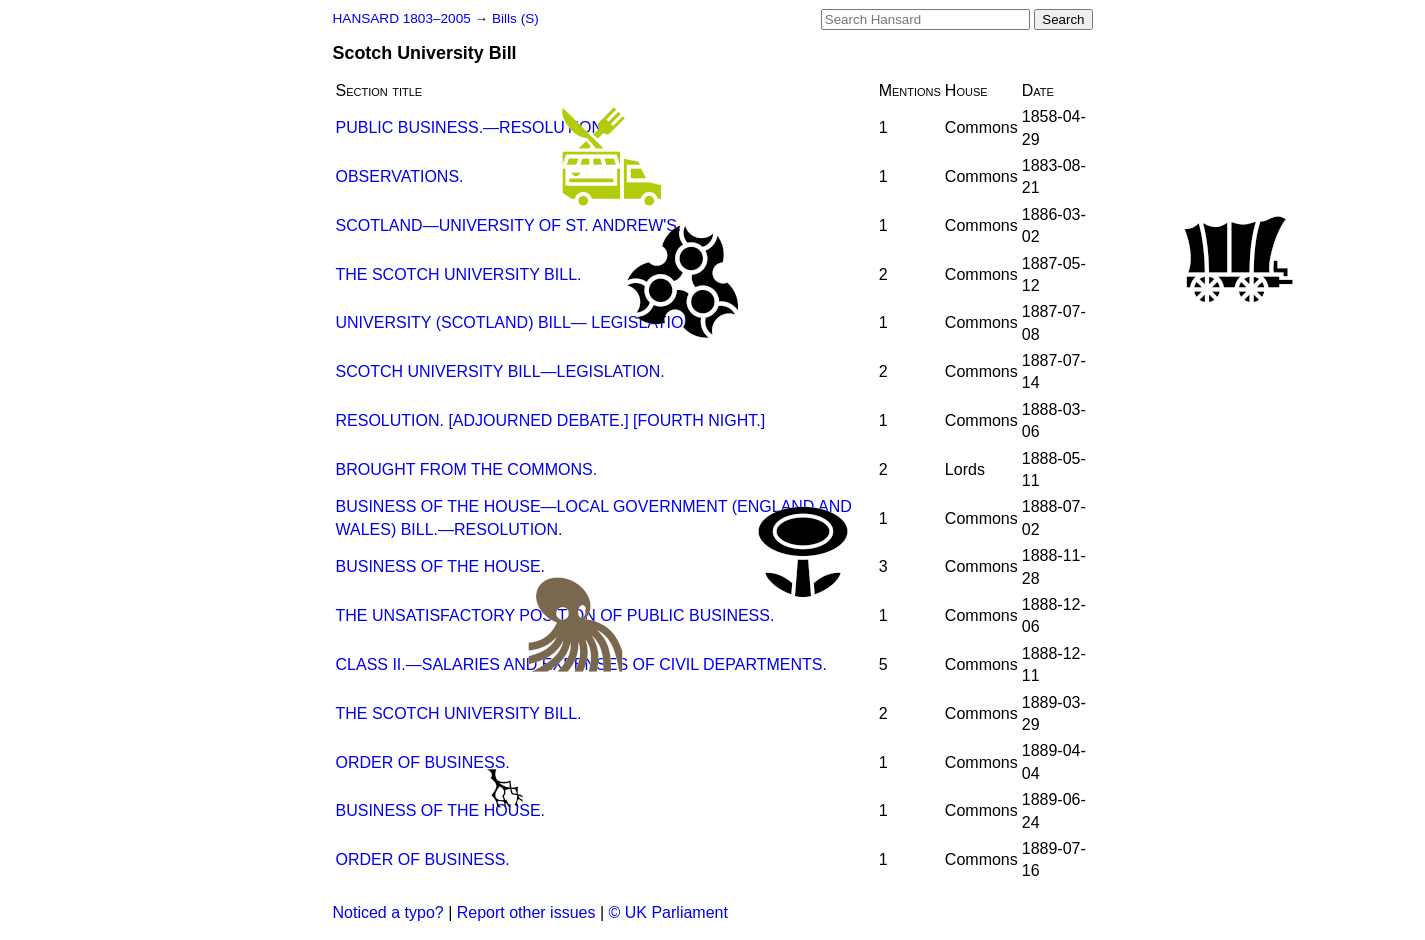  Describe the element at coordinates (1238, 248) in the screenshot. I see `access western or frontier-themed game content` at that location.